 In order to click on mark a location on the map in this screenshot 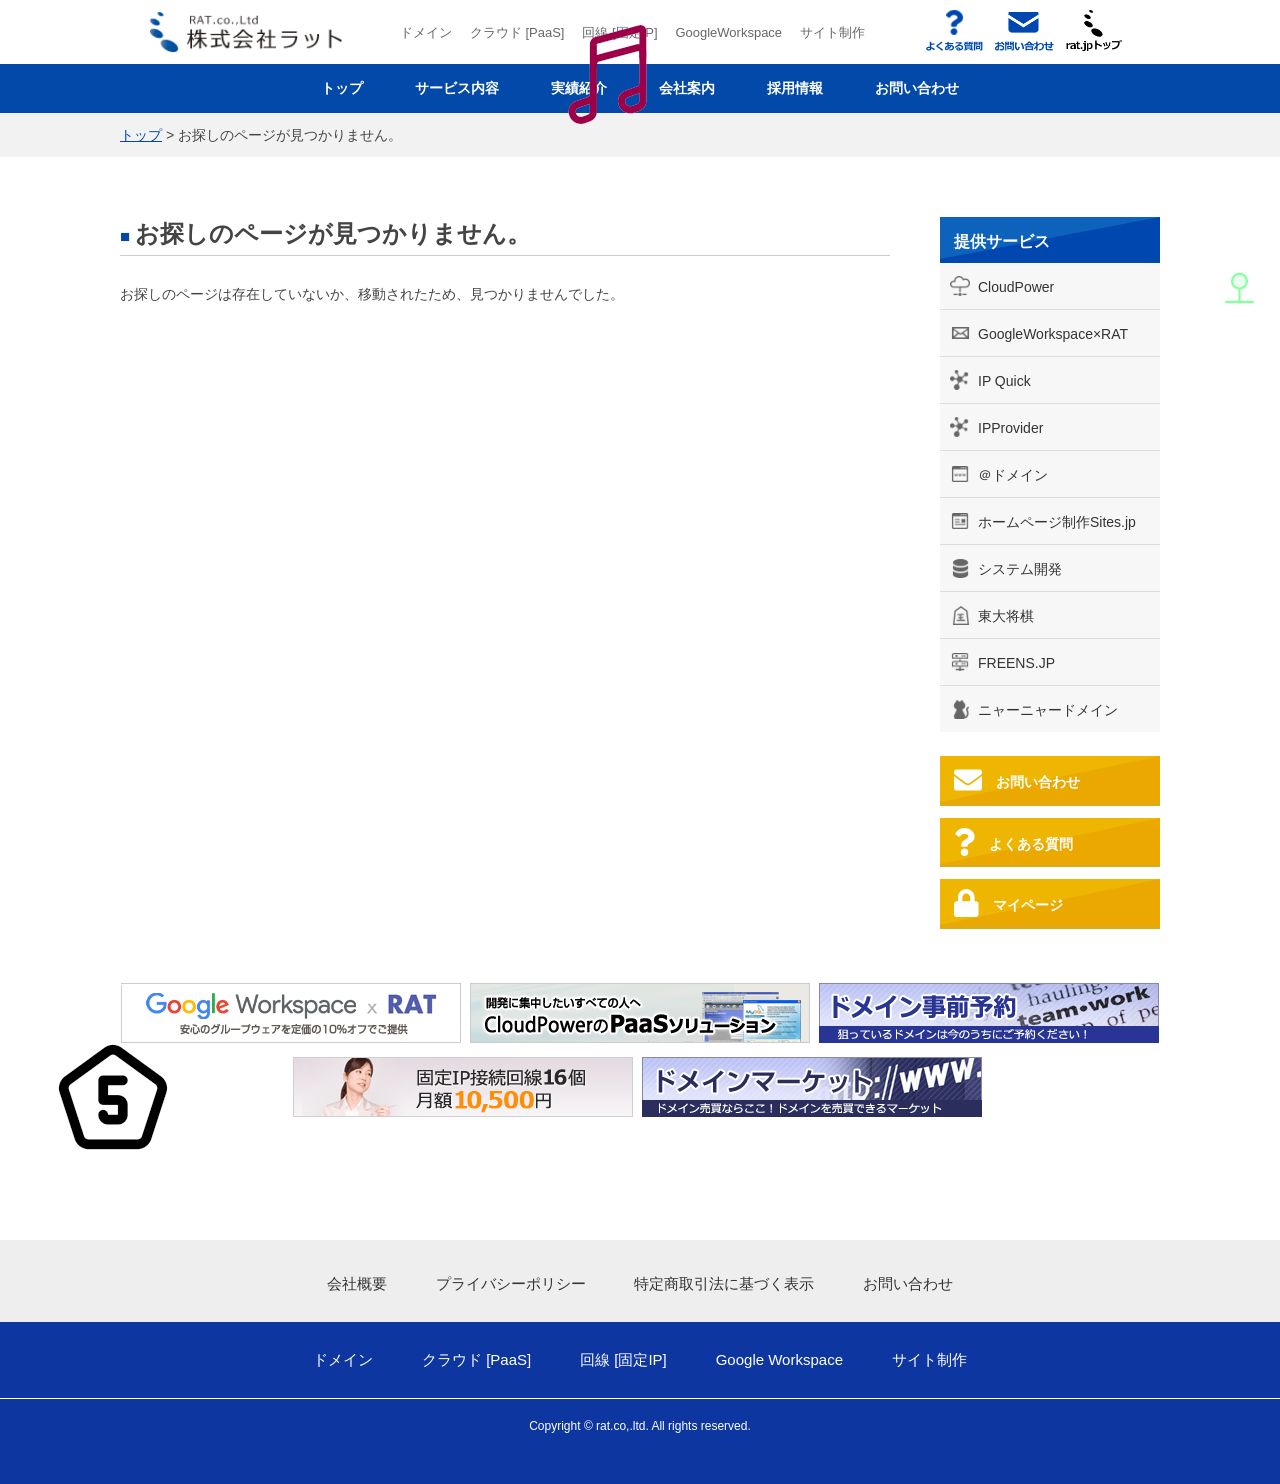, I will do `click(1239, 288)`.